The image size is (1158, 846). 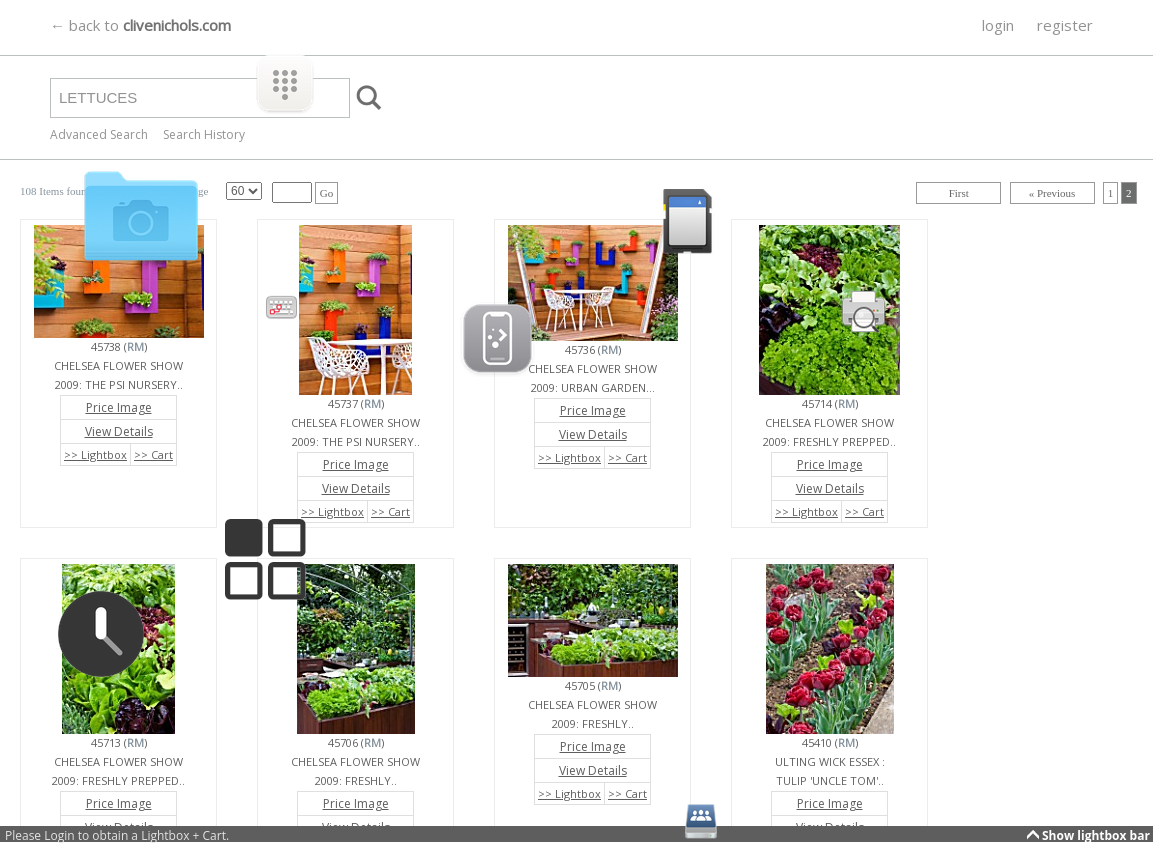 What do you see at coordinates (863, 311) in the screenshot?
I see `preview document before printing` at bounding box center [863, 311].